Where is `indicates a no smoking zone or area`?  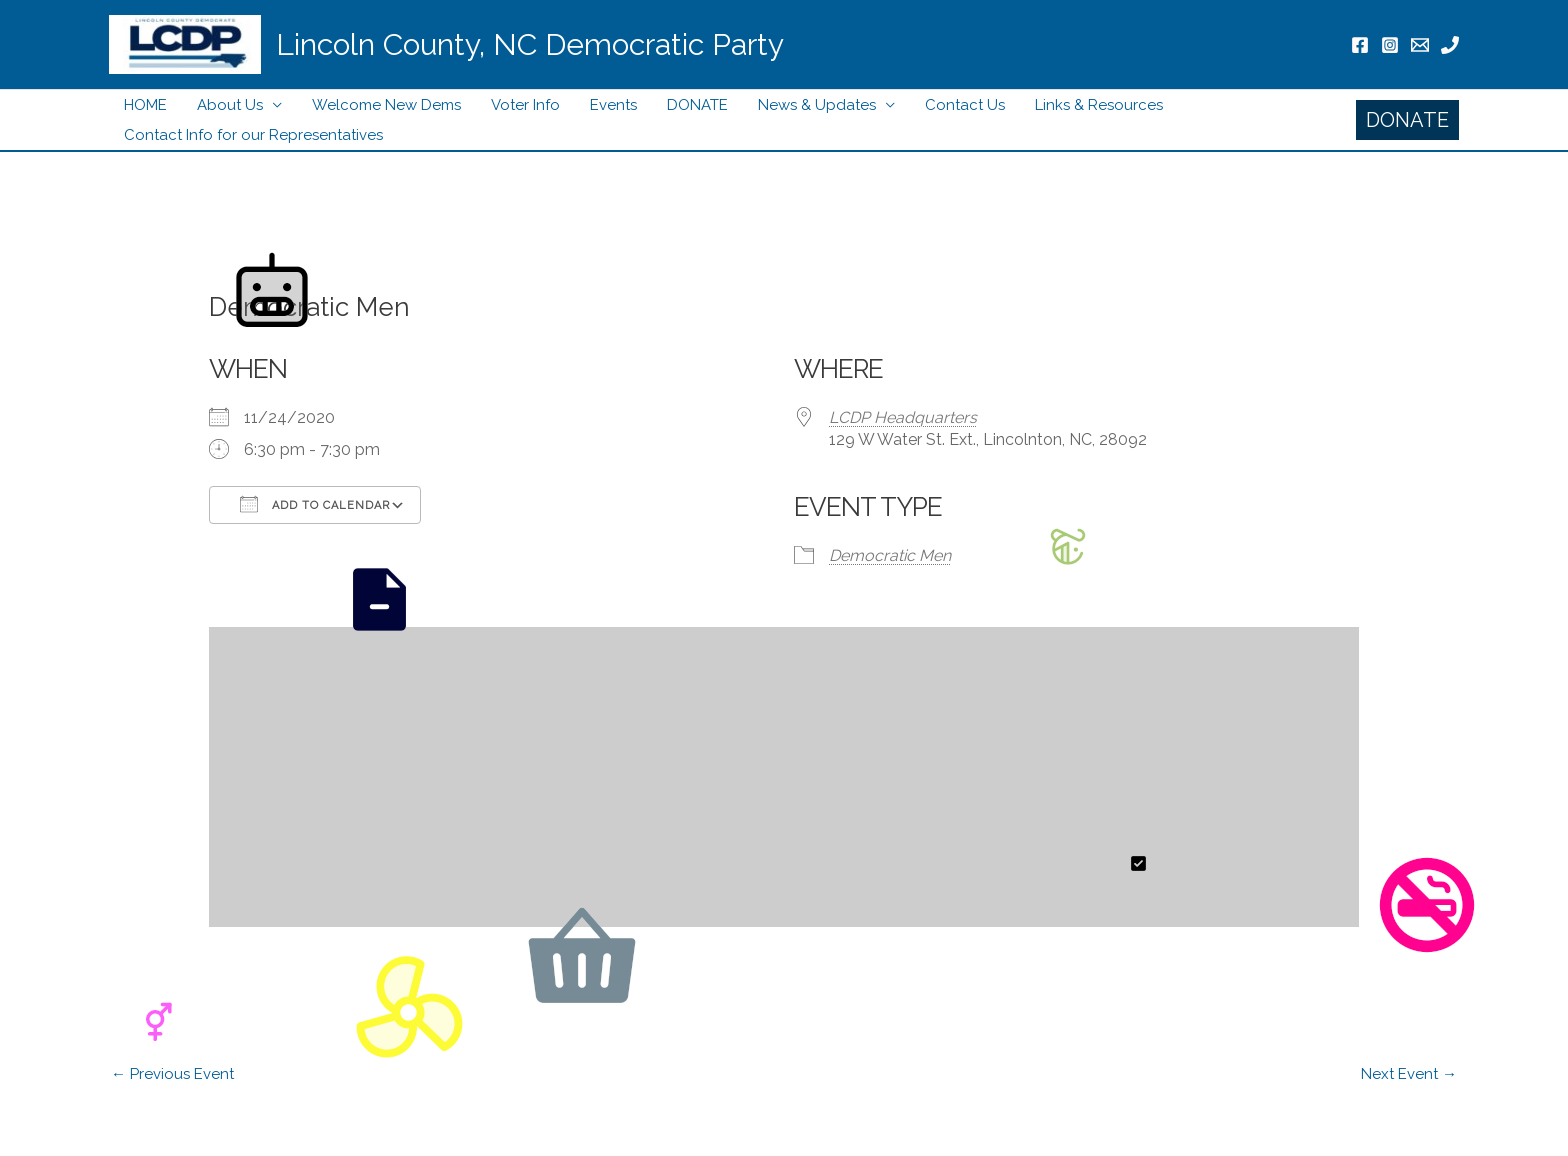
indicates a no smoking zone or area is located at coordinates (1427, 905).